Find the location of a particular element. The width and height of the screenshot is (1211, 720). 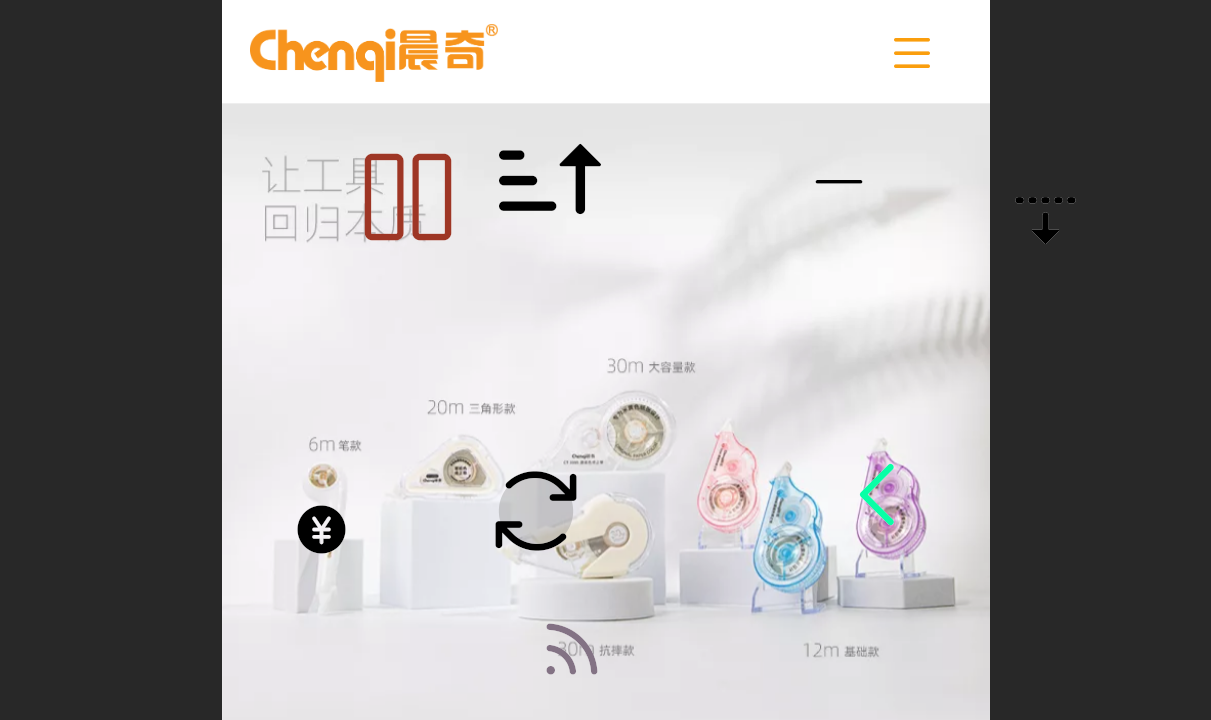

view price in japanese yen is located at coordinates (321, 529).